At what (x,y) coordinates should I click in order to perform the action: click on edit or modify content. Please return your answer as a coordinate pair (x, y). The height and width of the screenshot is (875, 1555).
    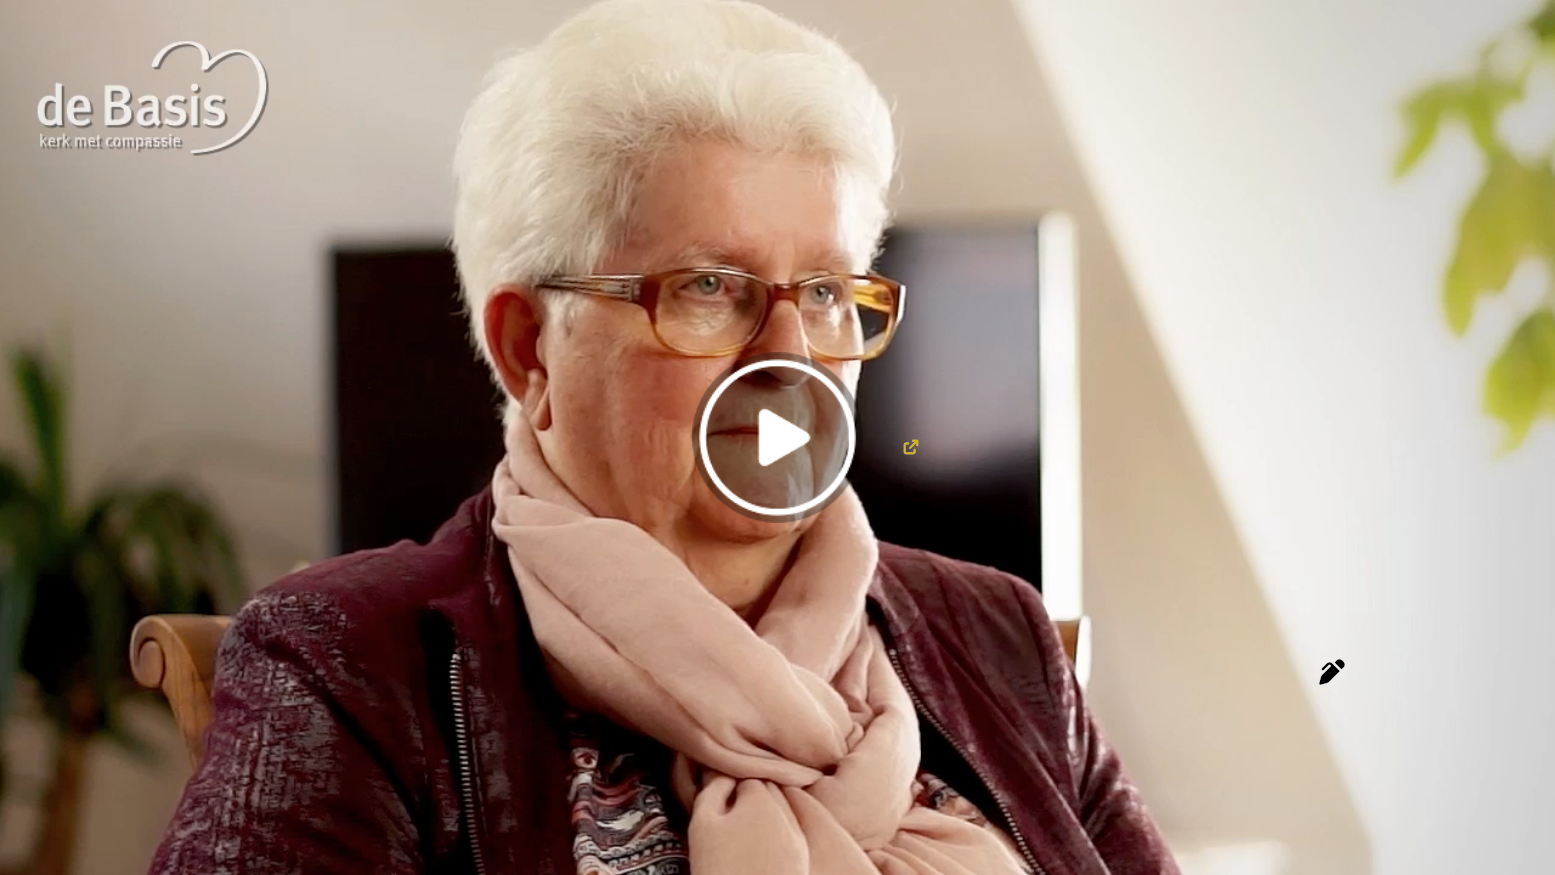
    Looking at the image, I should click on (1332, 672).